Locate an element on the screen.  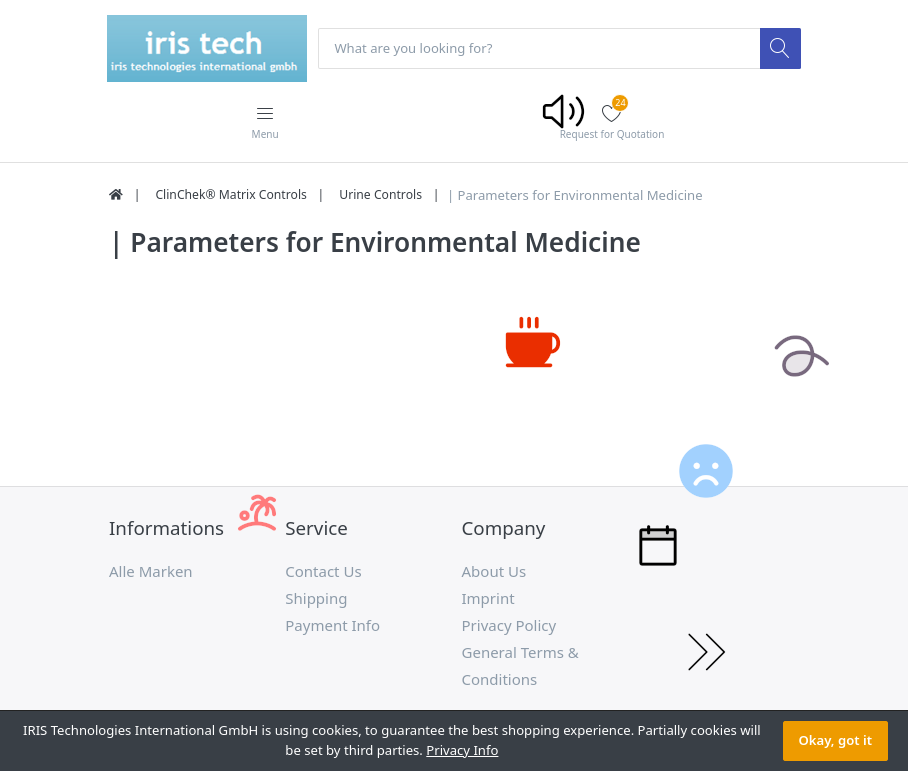
unmute audio or turn sound on is located at coordinates (563, 111).